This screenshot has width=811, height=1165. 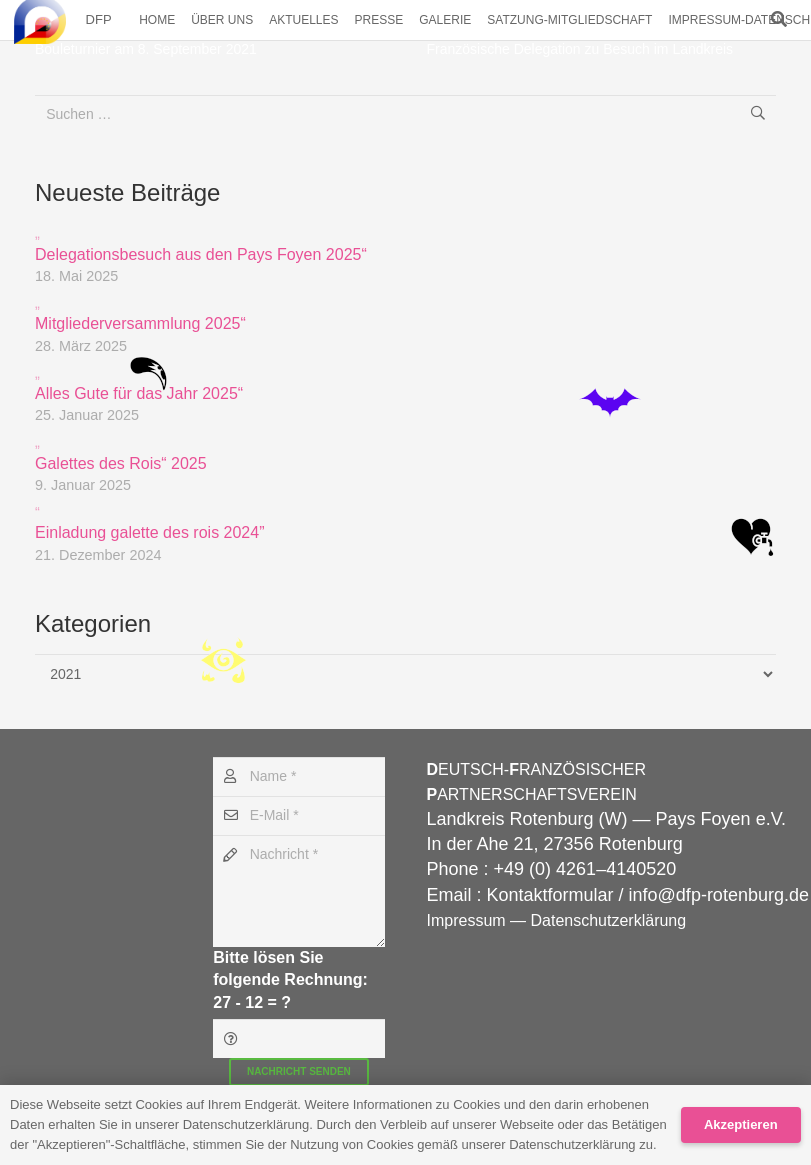 I want to click on activate fire vision or enhanced sight ability, so click(x=223, y=660).